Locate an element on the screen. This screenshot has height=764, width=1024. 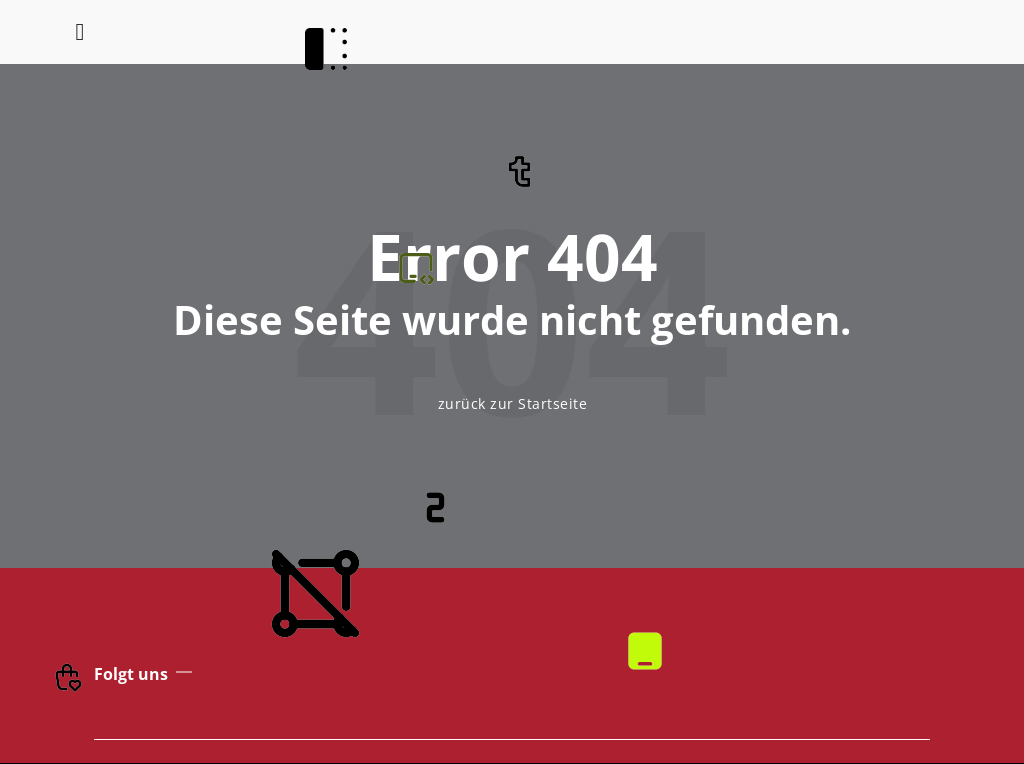
indicates second item or step in a sequence is located at coordinates (435, 507).